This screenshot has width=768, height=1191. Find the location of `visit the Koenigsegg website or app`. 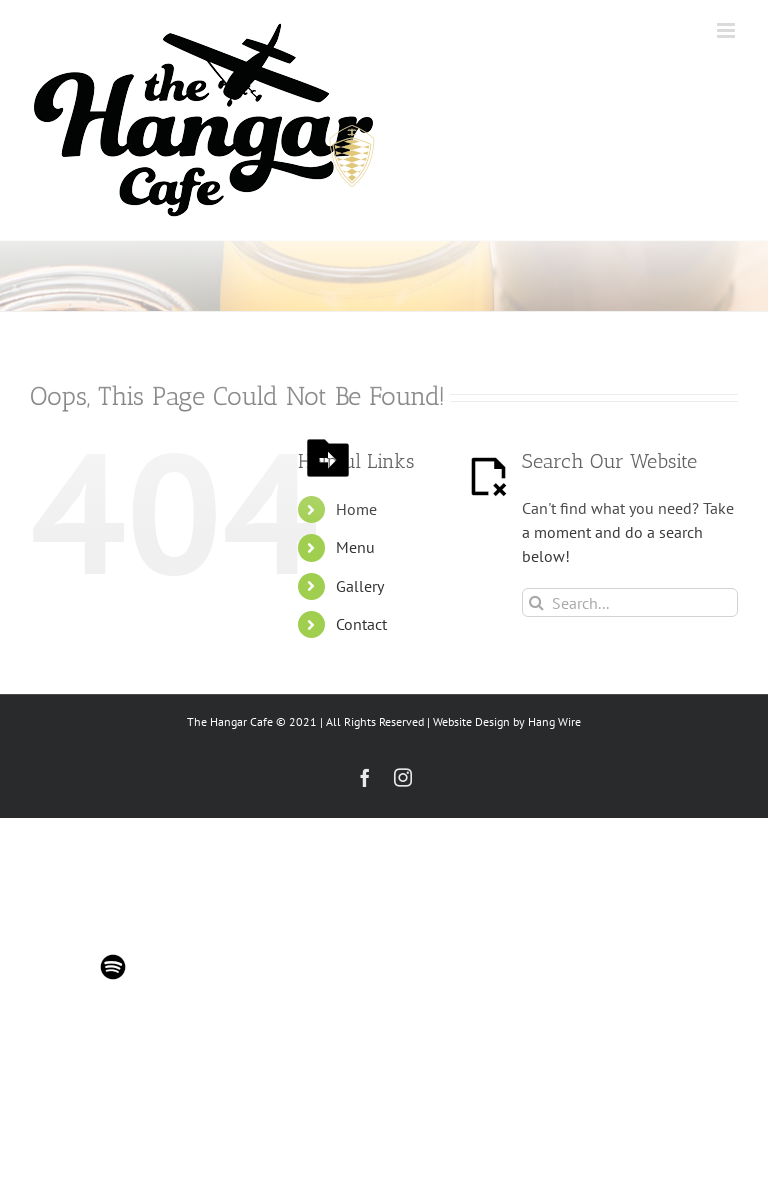

visit the Koenigsegg website or app is located at coordinates (352, 156).